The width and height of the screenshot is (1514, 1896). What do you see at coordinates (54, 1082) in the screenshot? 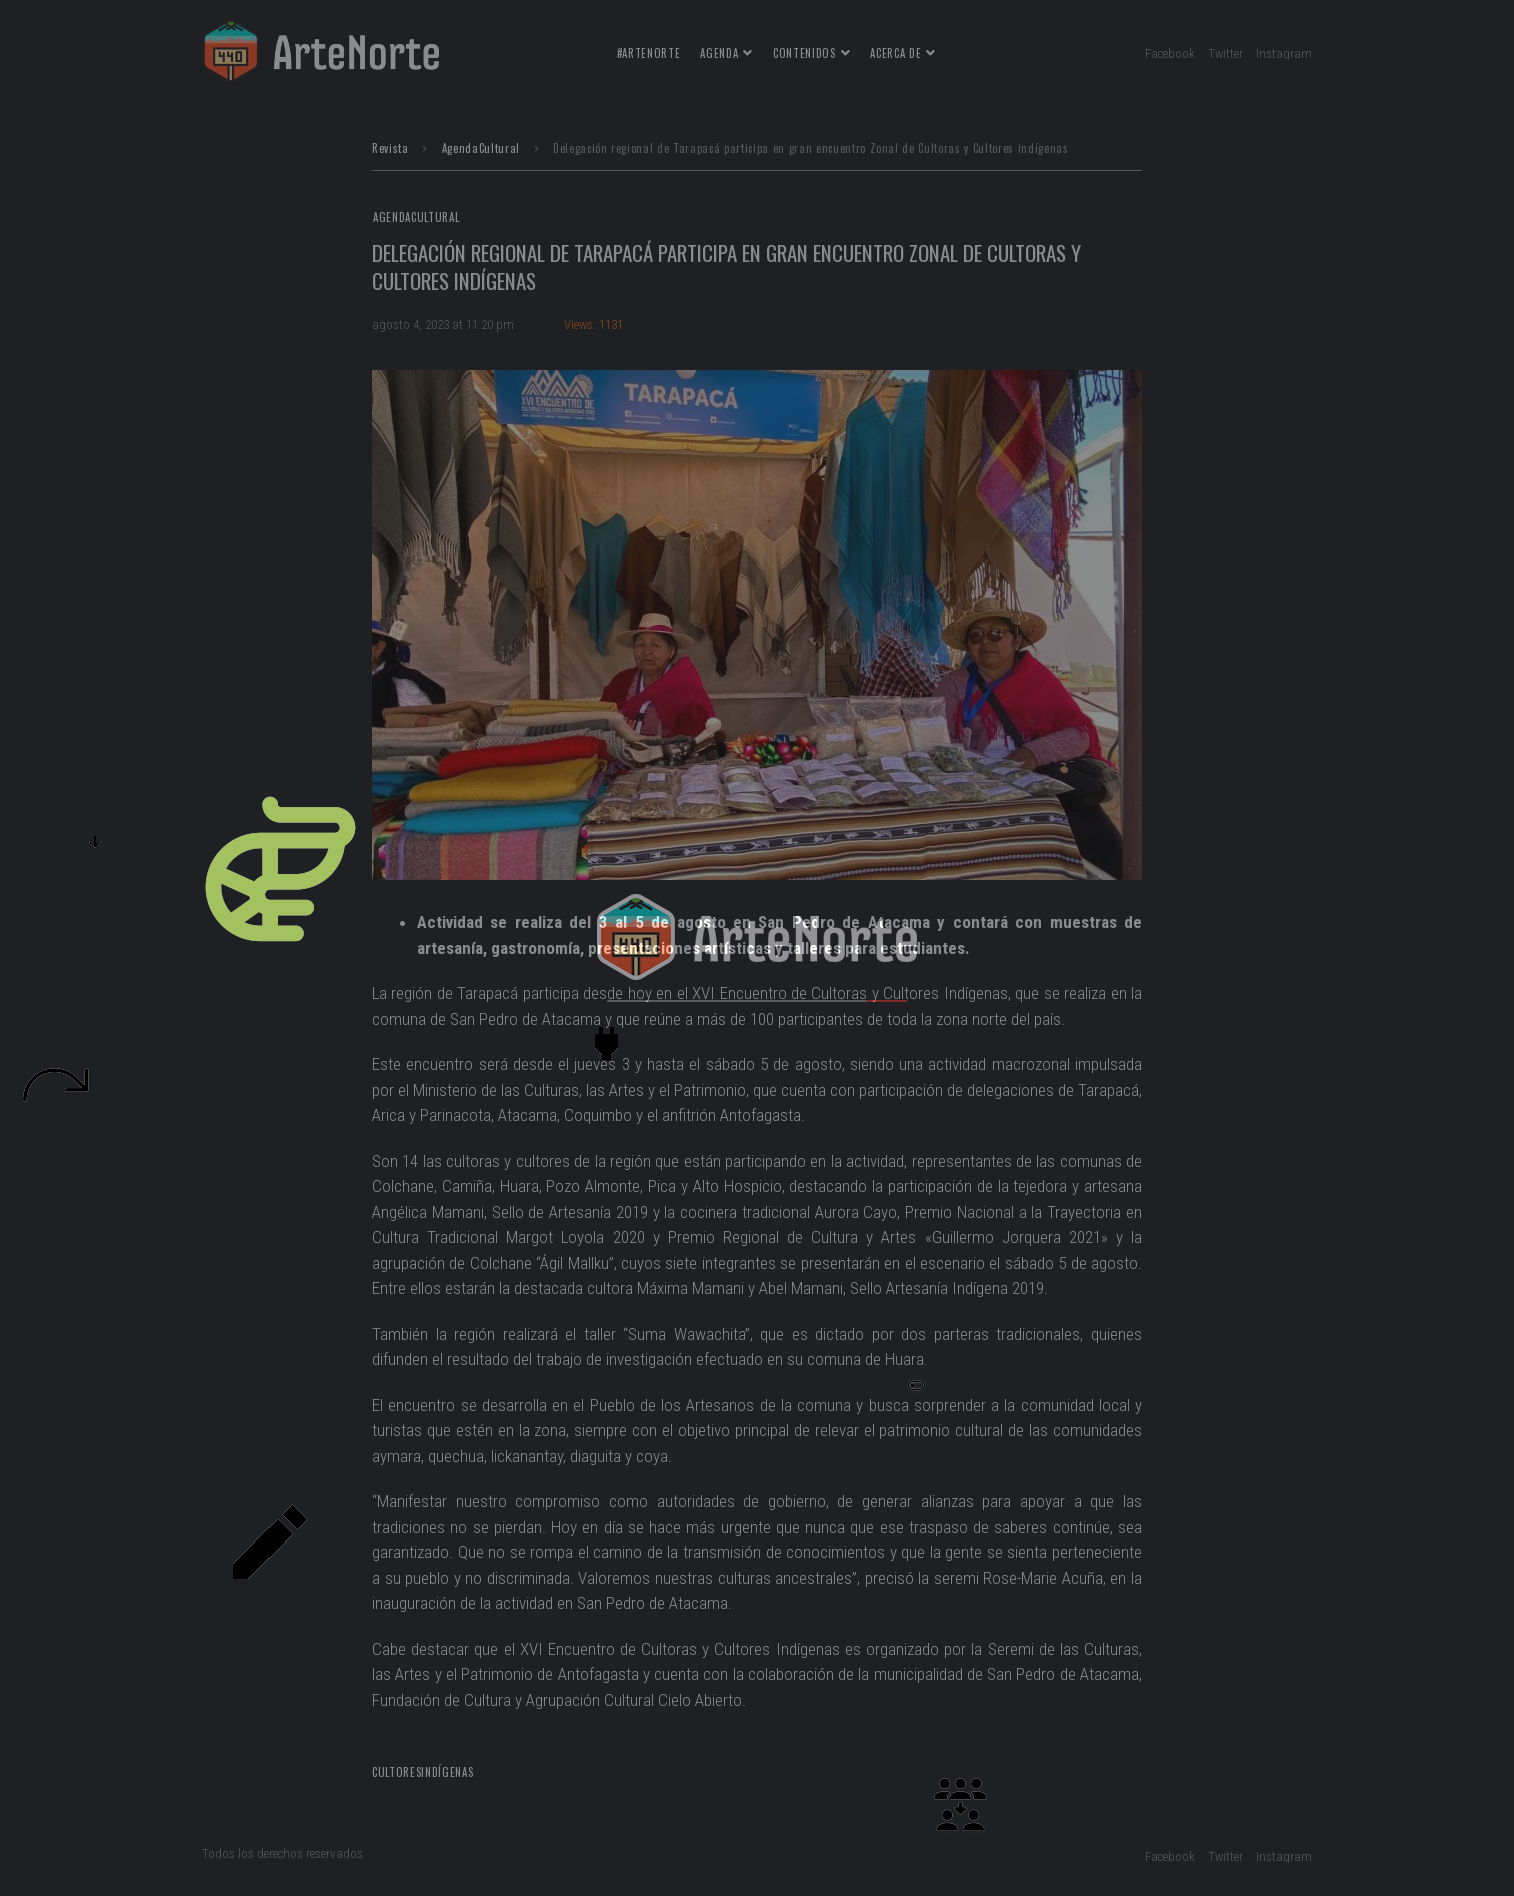
I see `redo last action` at bounding box center [54, 1082].